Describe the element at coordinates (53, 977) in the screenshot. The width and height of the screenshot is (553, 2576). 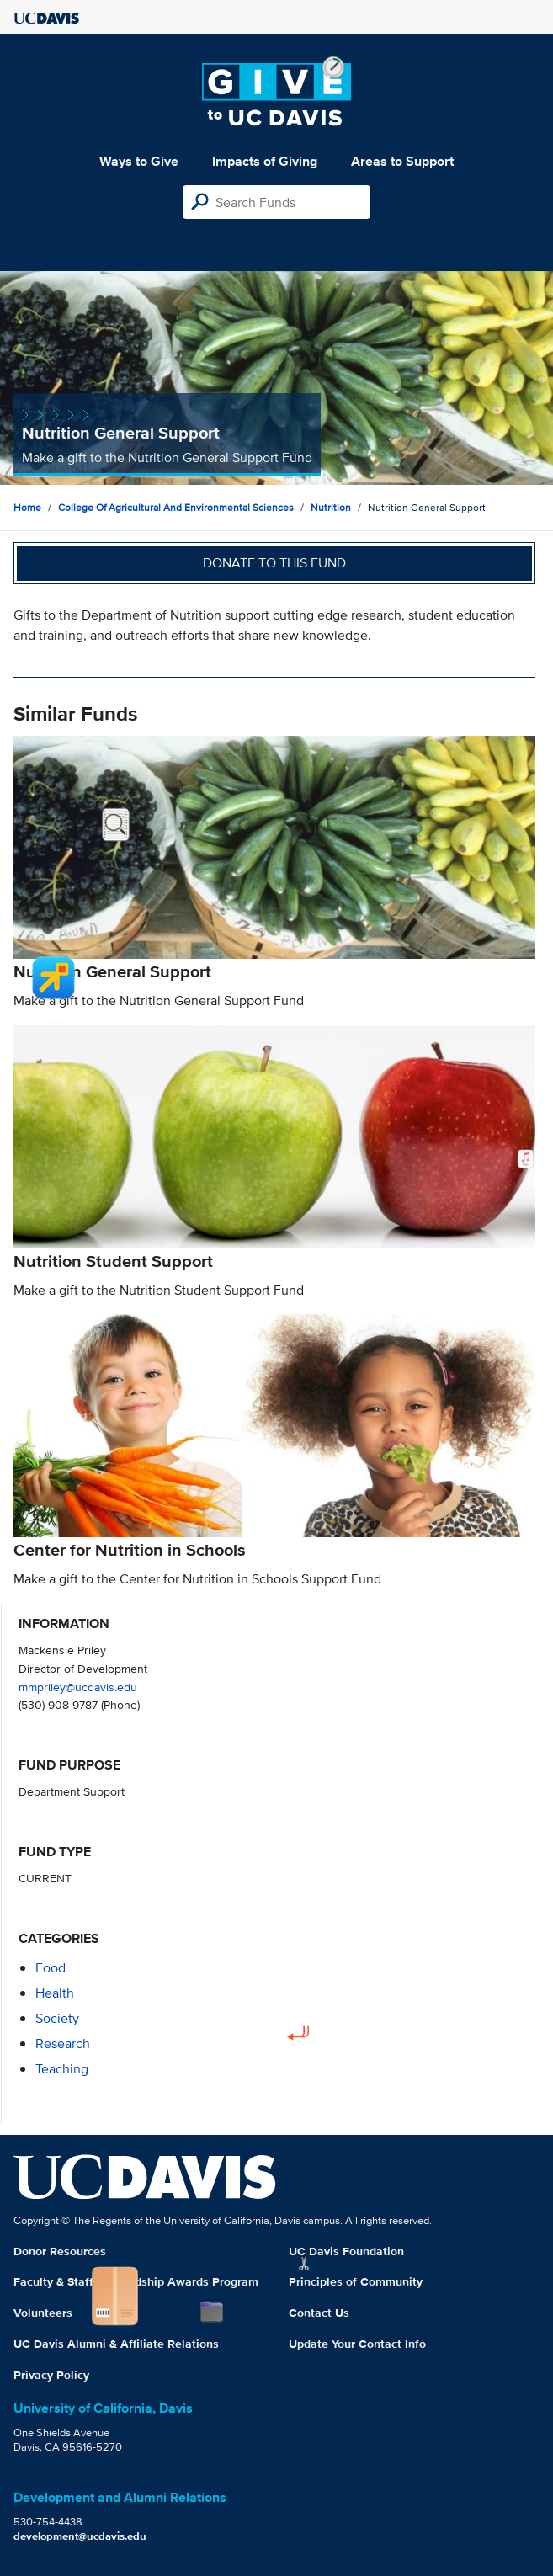
I see `launch VMware Remote Console application` at that location.